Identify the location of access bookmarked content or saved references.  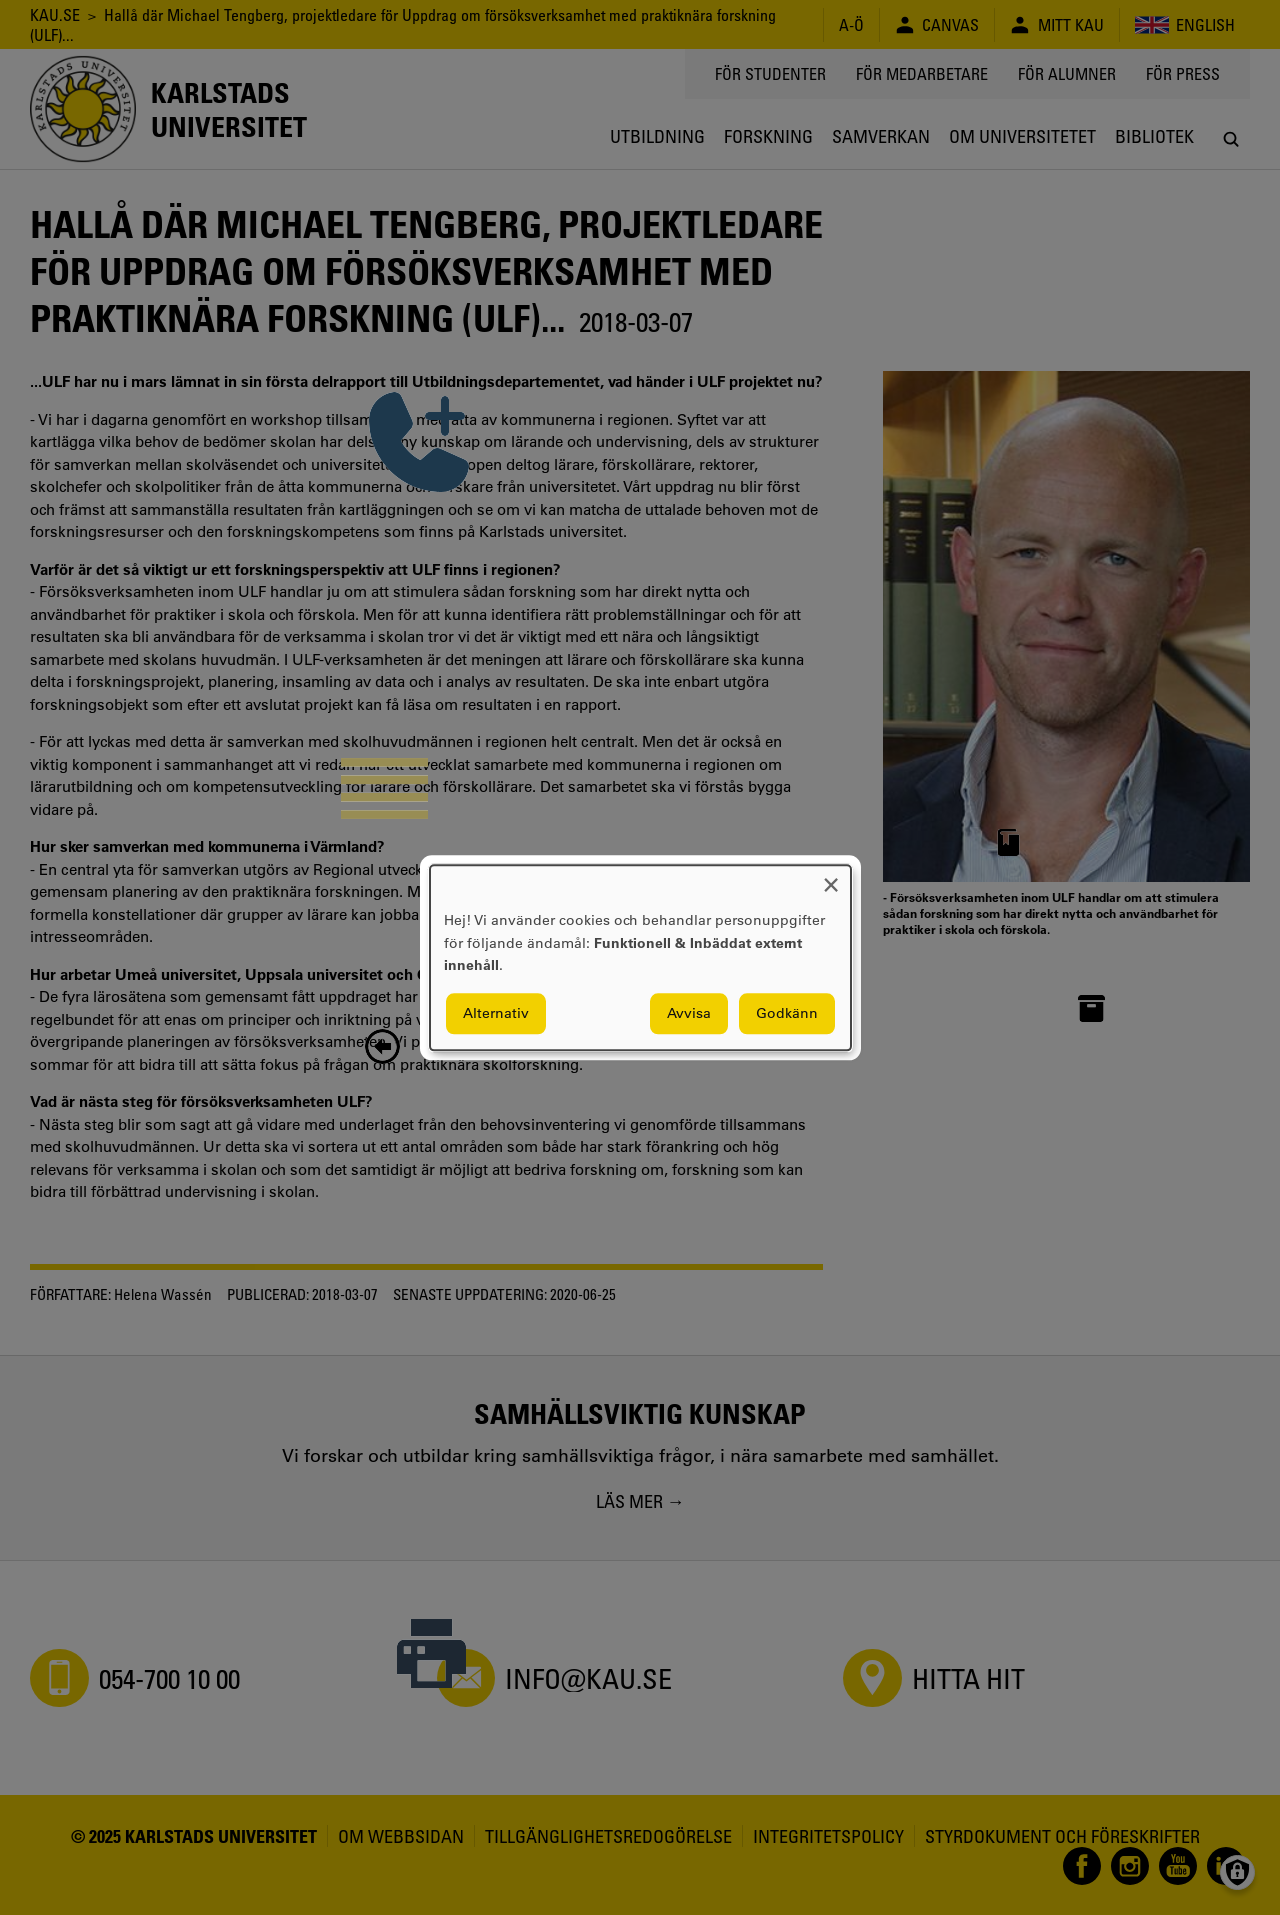
(1008, 842).